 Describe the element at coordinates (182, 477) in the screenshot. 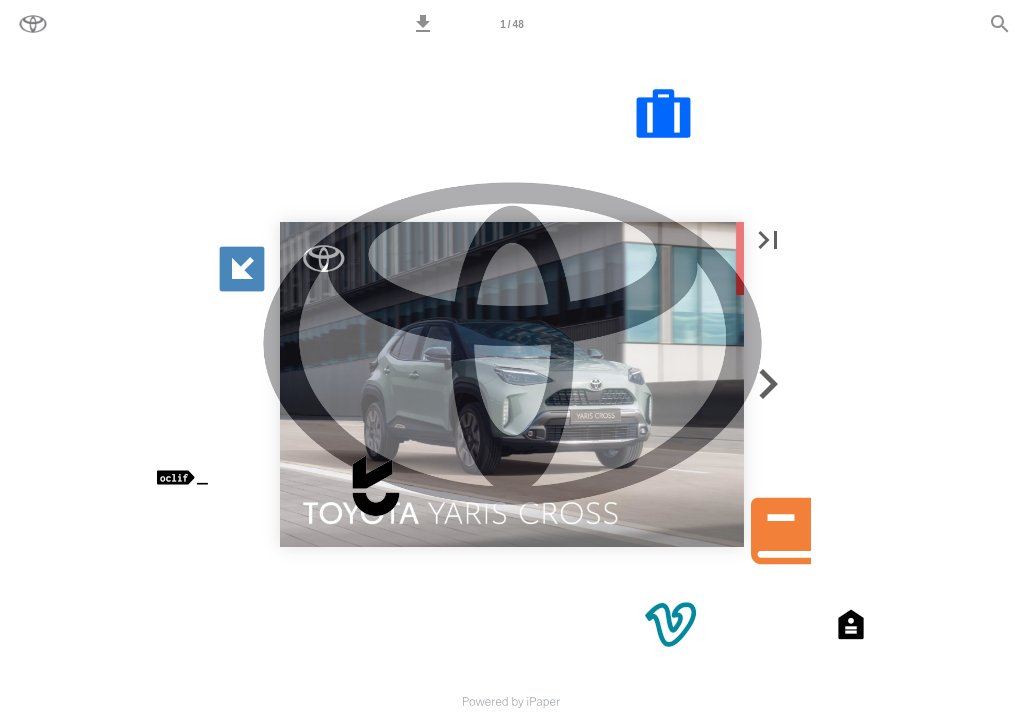

I see `oclif command-line framework logo` at that location.